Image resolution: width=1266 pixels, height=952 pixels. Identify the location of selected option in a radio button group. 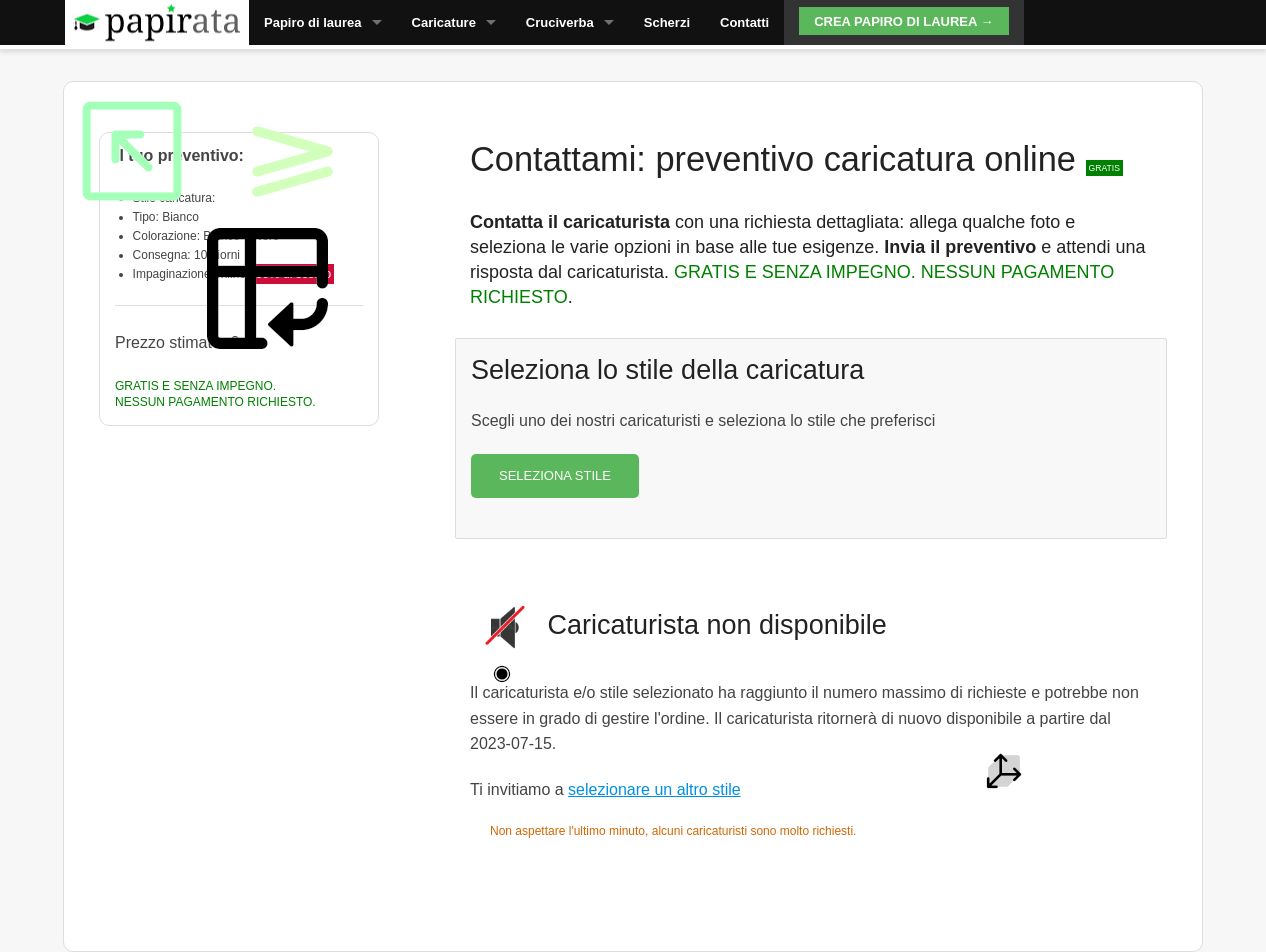
(502, 674).